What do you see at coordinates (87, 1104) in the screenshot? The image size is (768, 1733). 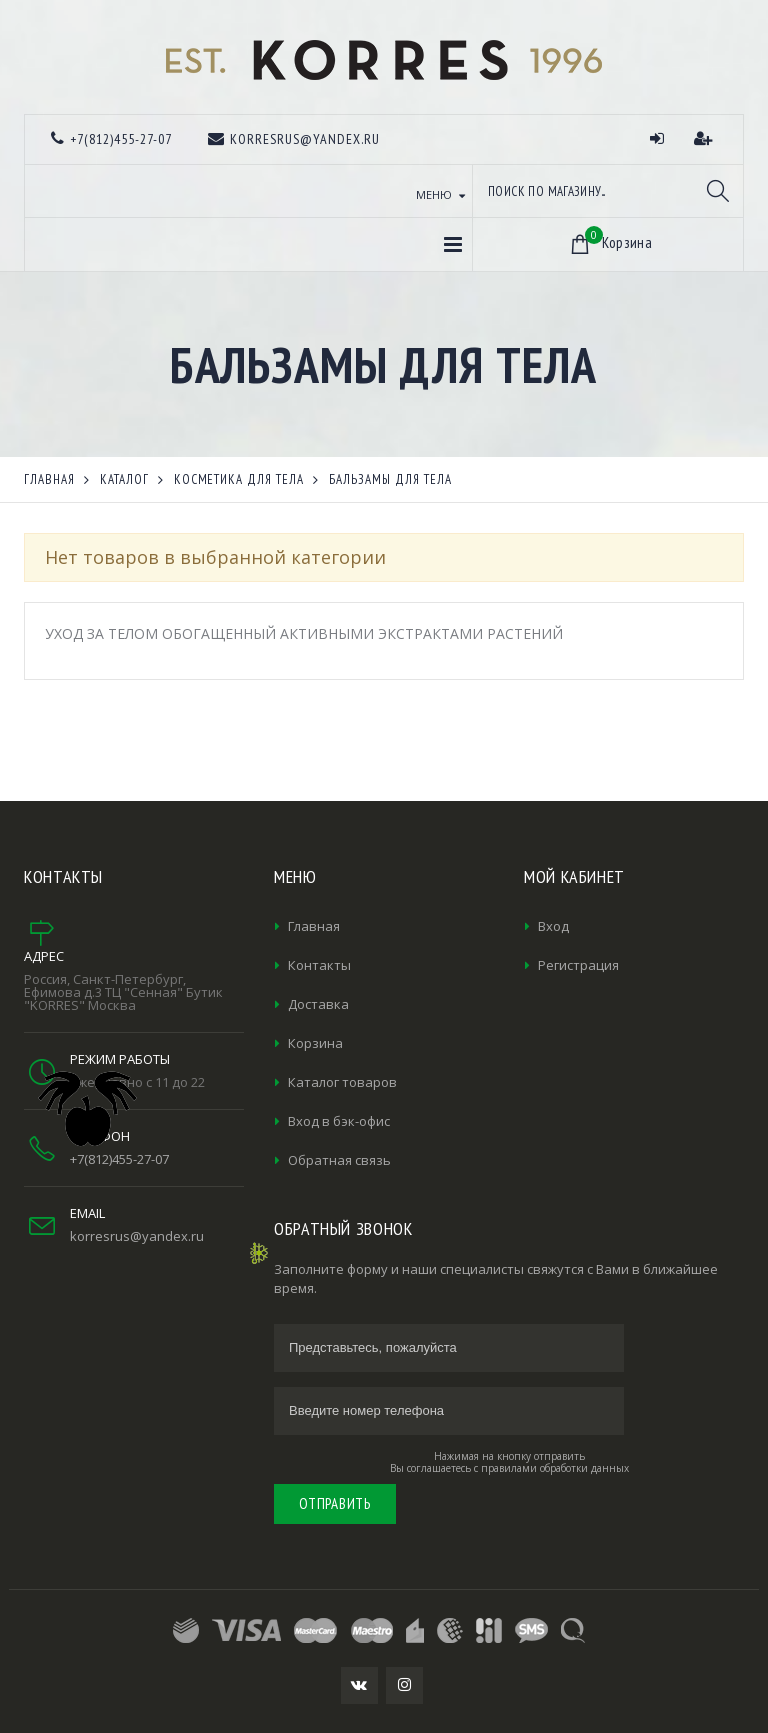 I see `indicates a trap or deceptive reward in gameplay` at bounding box center [87, 1104].